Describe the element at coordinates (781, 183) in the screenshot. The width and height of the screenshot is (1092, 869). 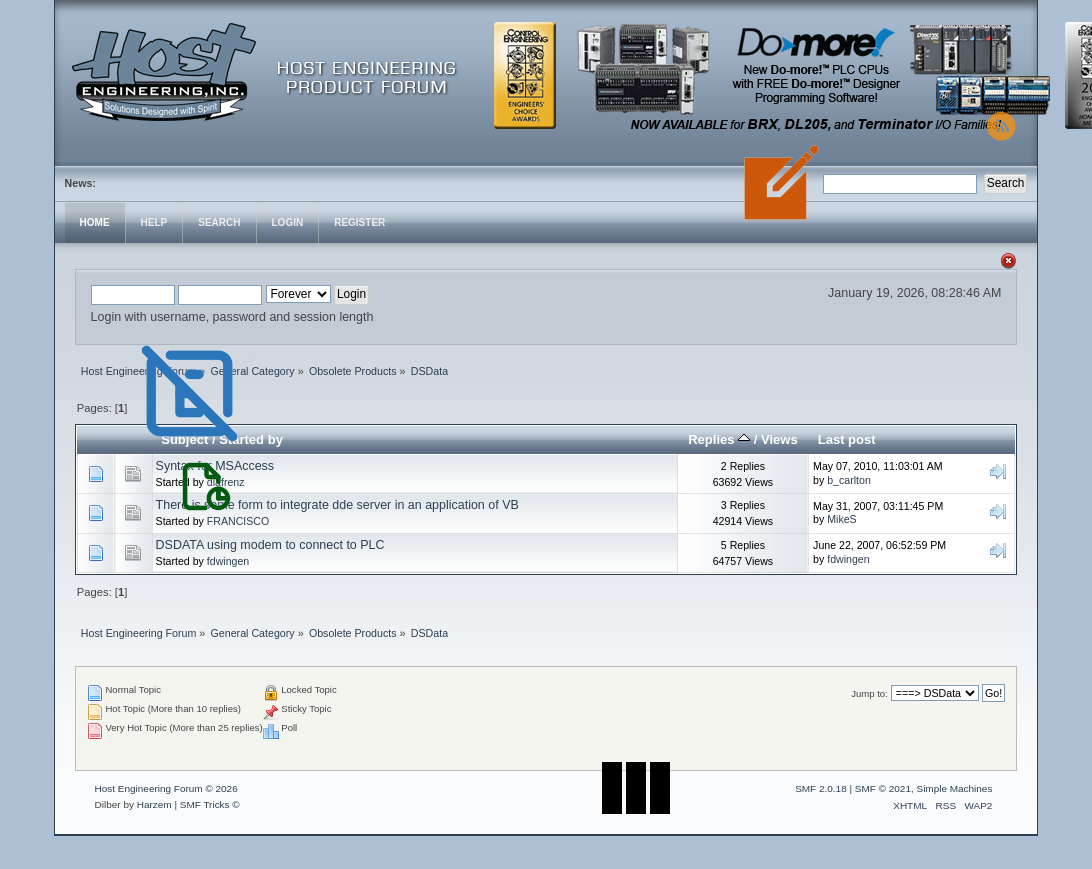
I see `create or compose new content` at that location.